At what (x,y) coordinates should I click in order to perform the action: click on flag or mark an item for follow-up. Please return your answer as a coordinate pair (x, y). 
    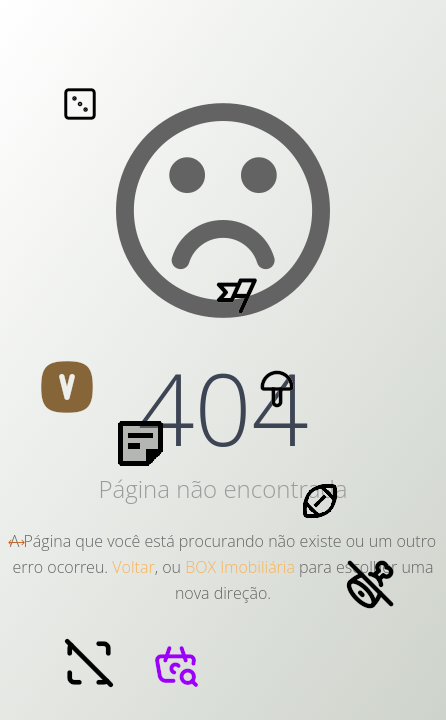
    Looking at the image, I should click on (236, 294).